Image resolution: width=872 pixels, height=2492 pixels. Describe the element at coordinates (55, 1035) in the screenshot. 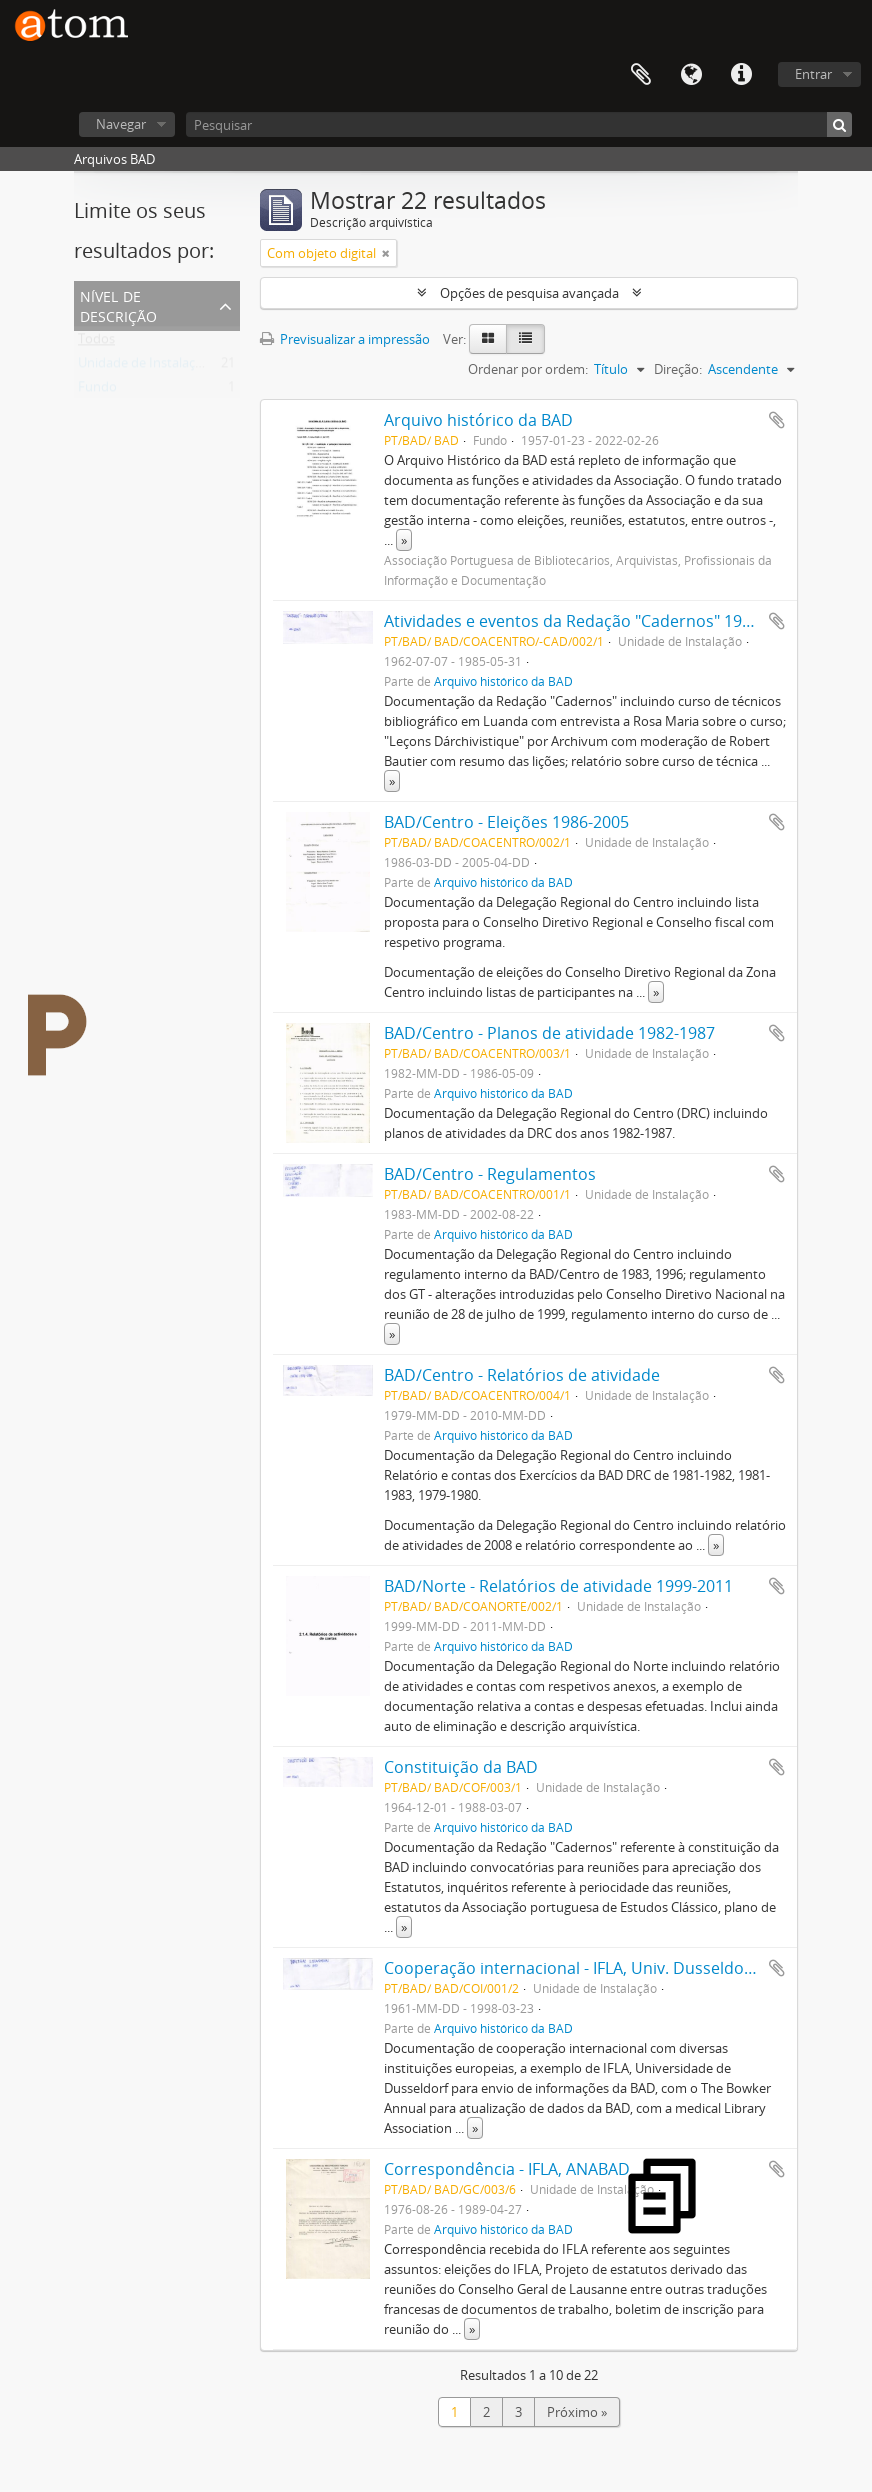

I see `indicates a parking area or facility` at that location.